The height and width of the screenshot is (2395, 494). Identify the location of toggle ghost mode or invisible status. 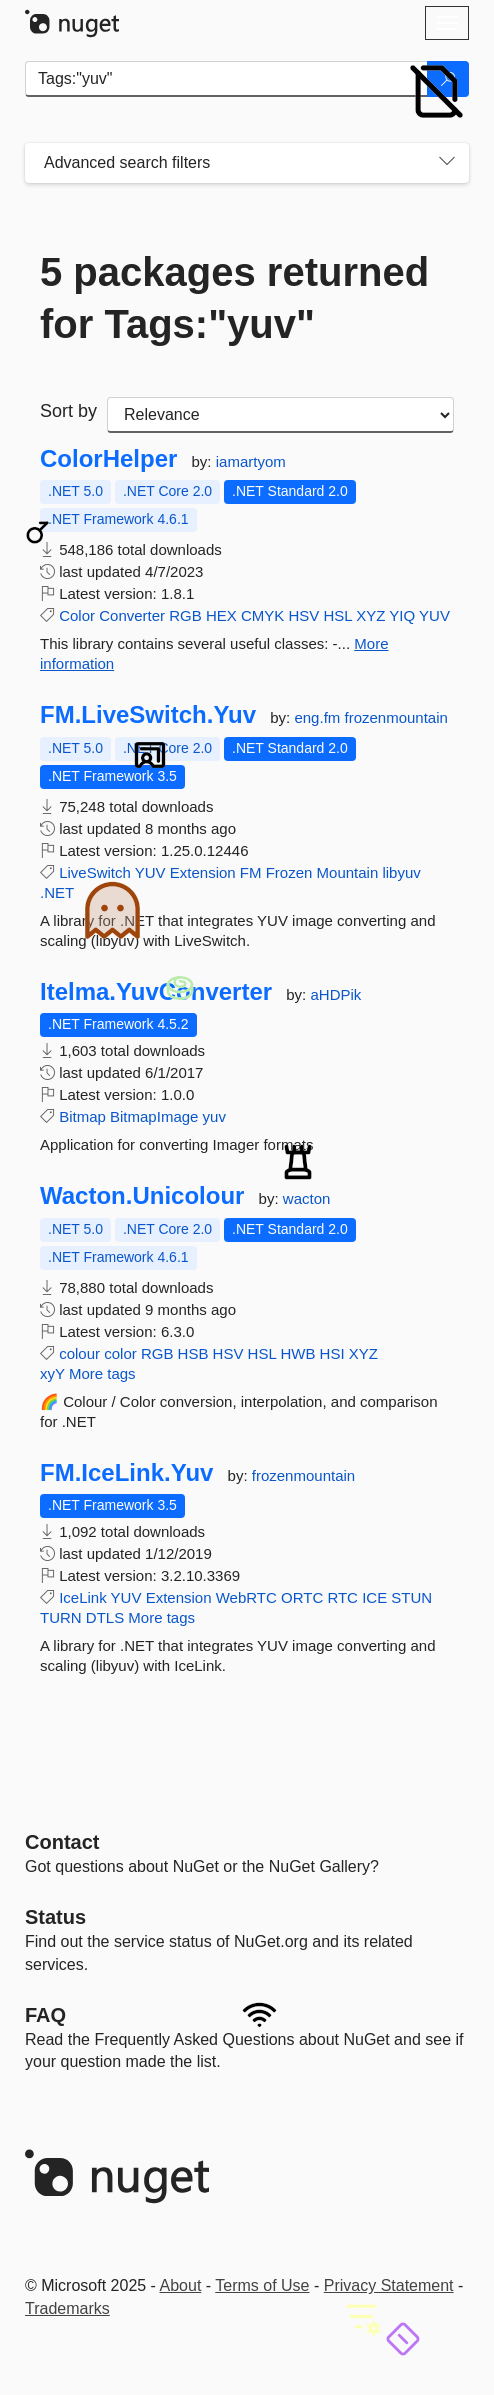
(112, 911).